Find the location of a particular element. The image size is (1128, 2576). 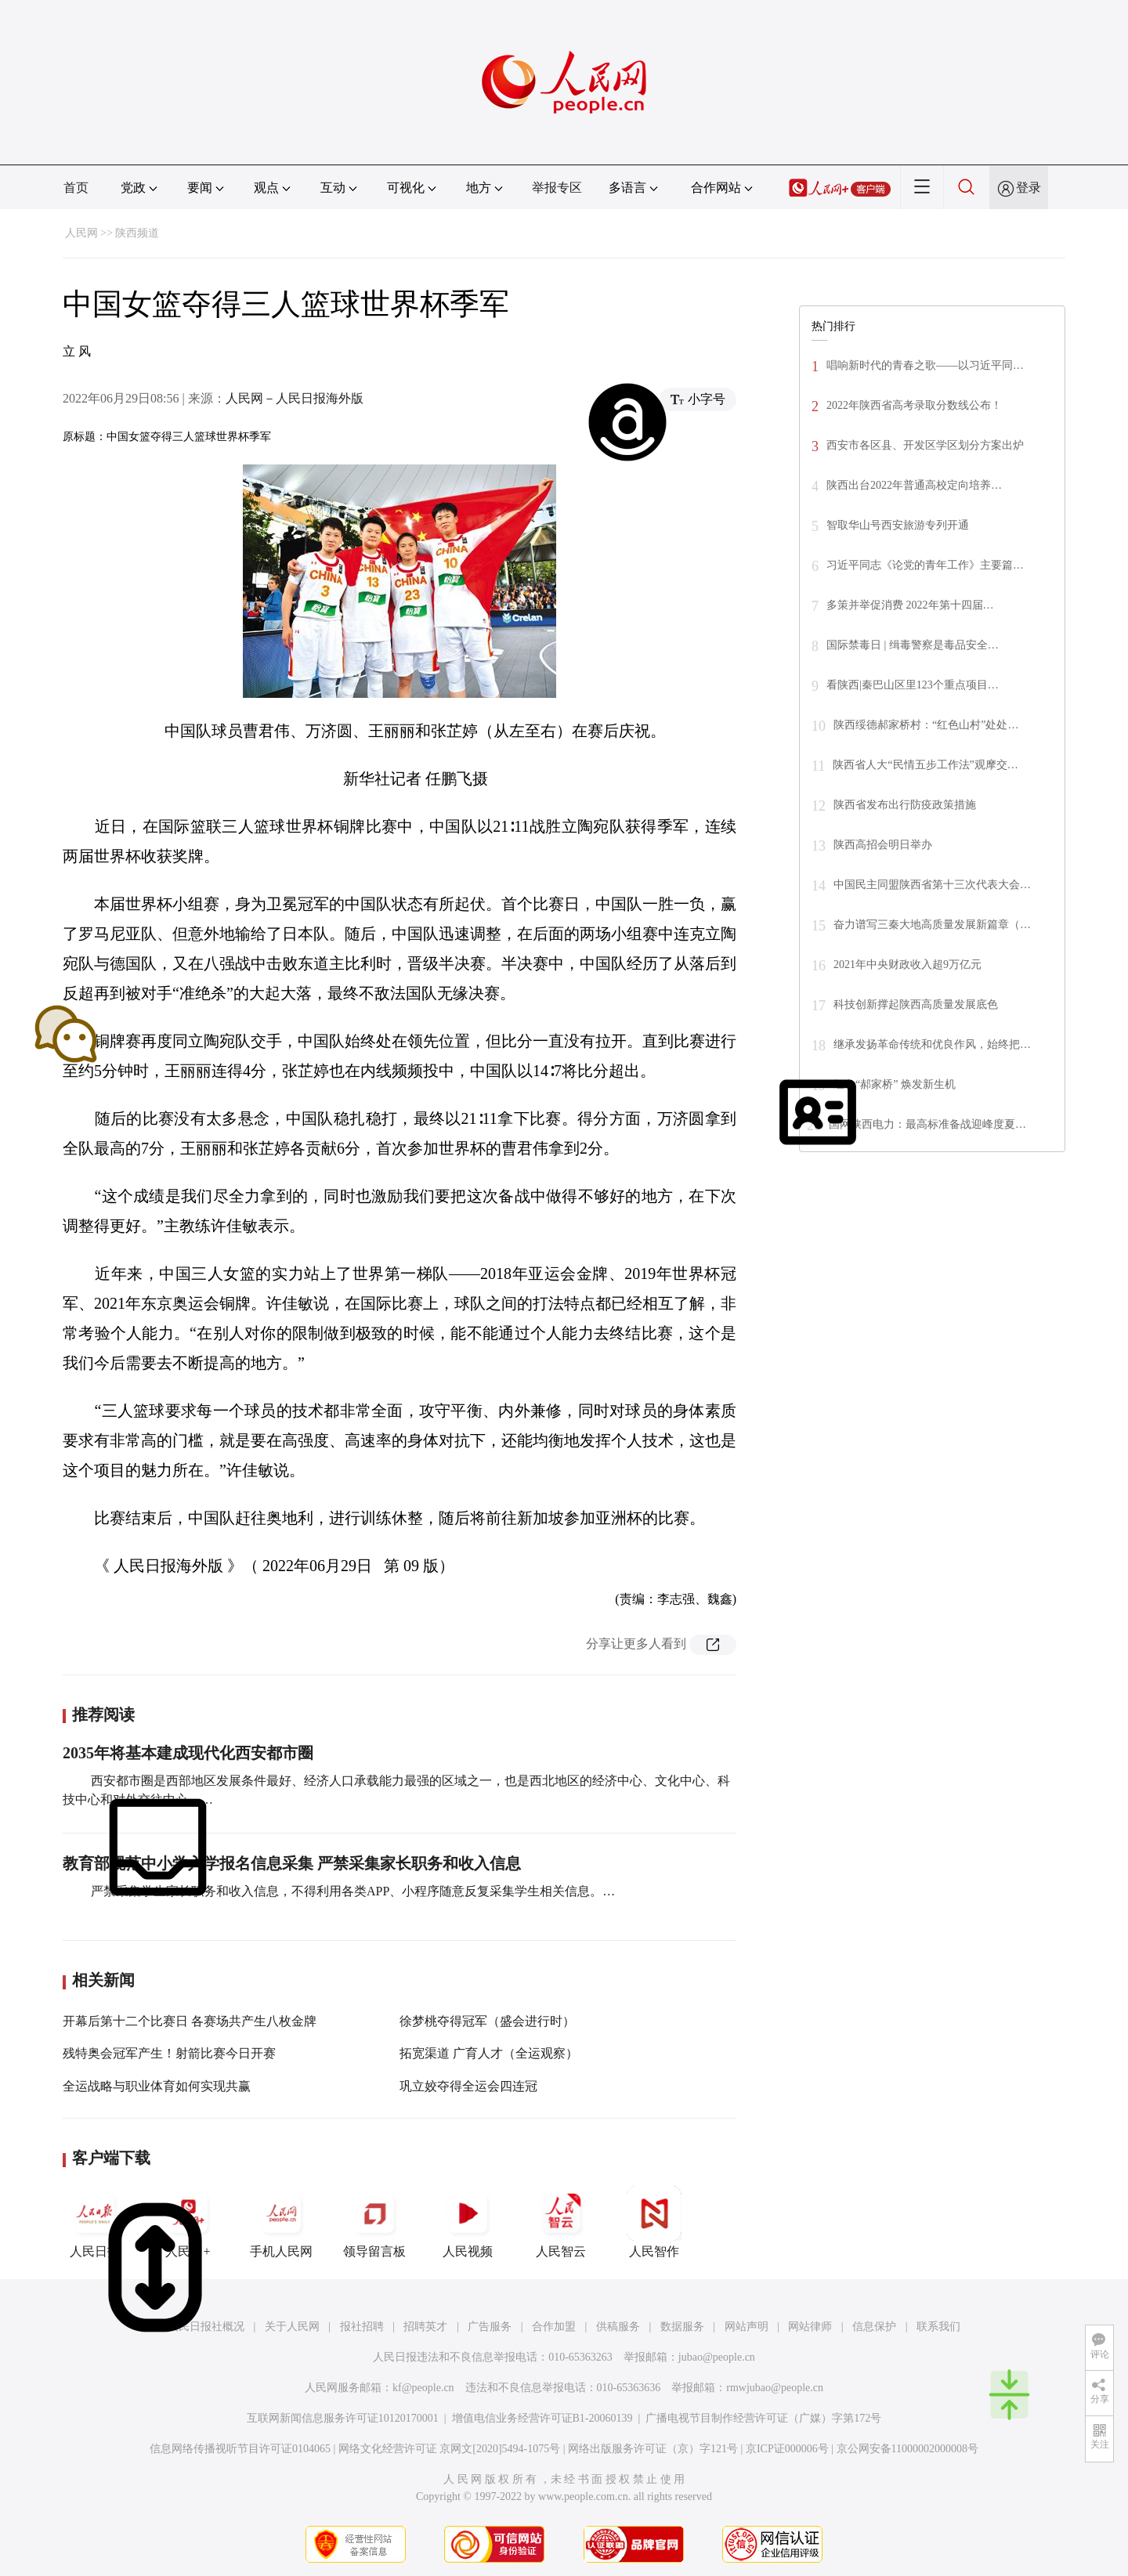

scroll up or down on the page is located at coordinates (155, 2267).